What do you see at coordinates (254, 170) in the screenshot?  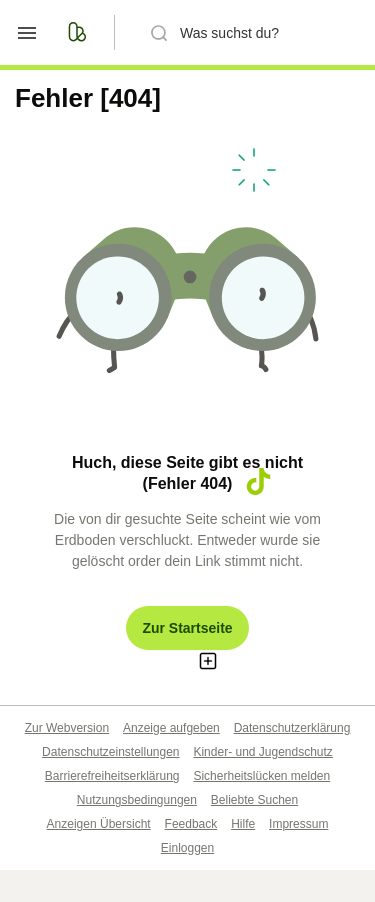 I see `indicates loading or processing in progress` at bounding box center [254, 170].